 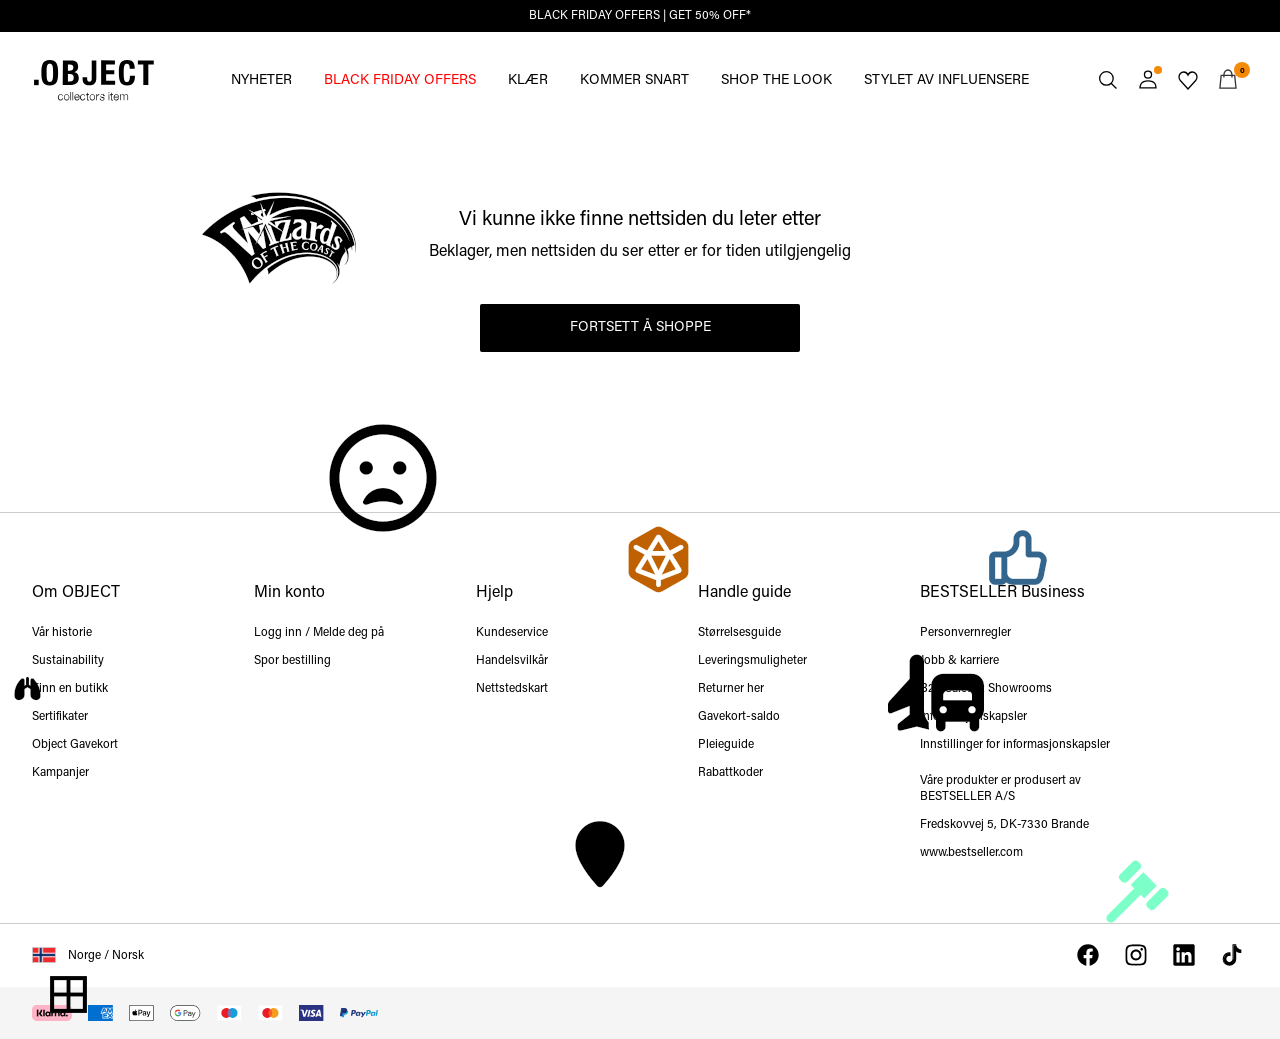 I want to click on mark a location on the map, so click(x=600, y=854).